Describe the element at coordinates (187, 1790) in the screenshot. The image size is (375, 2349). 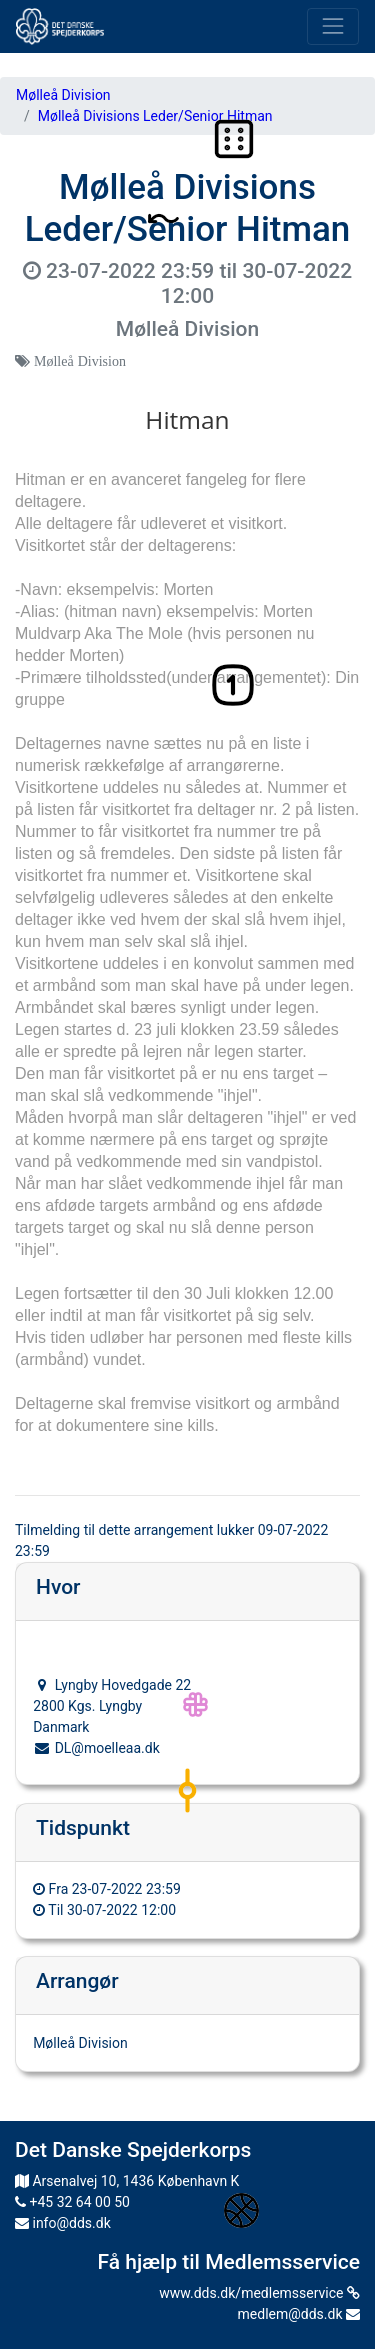
I see `view commit history in version control` at that location.